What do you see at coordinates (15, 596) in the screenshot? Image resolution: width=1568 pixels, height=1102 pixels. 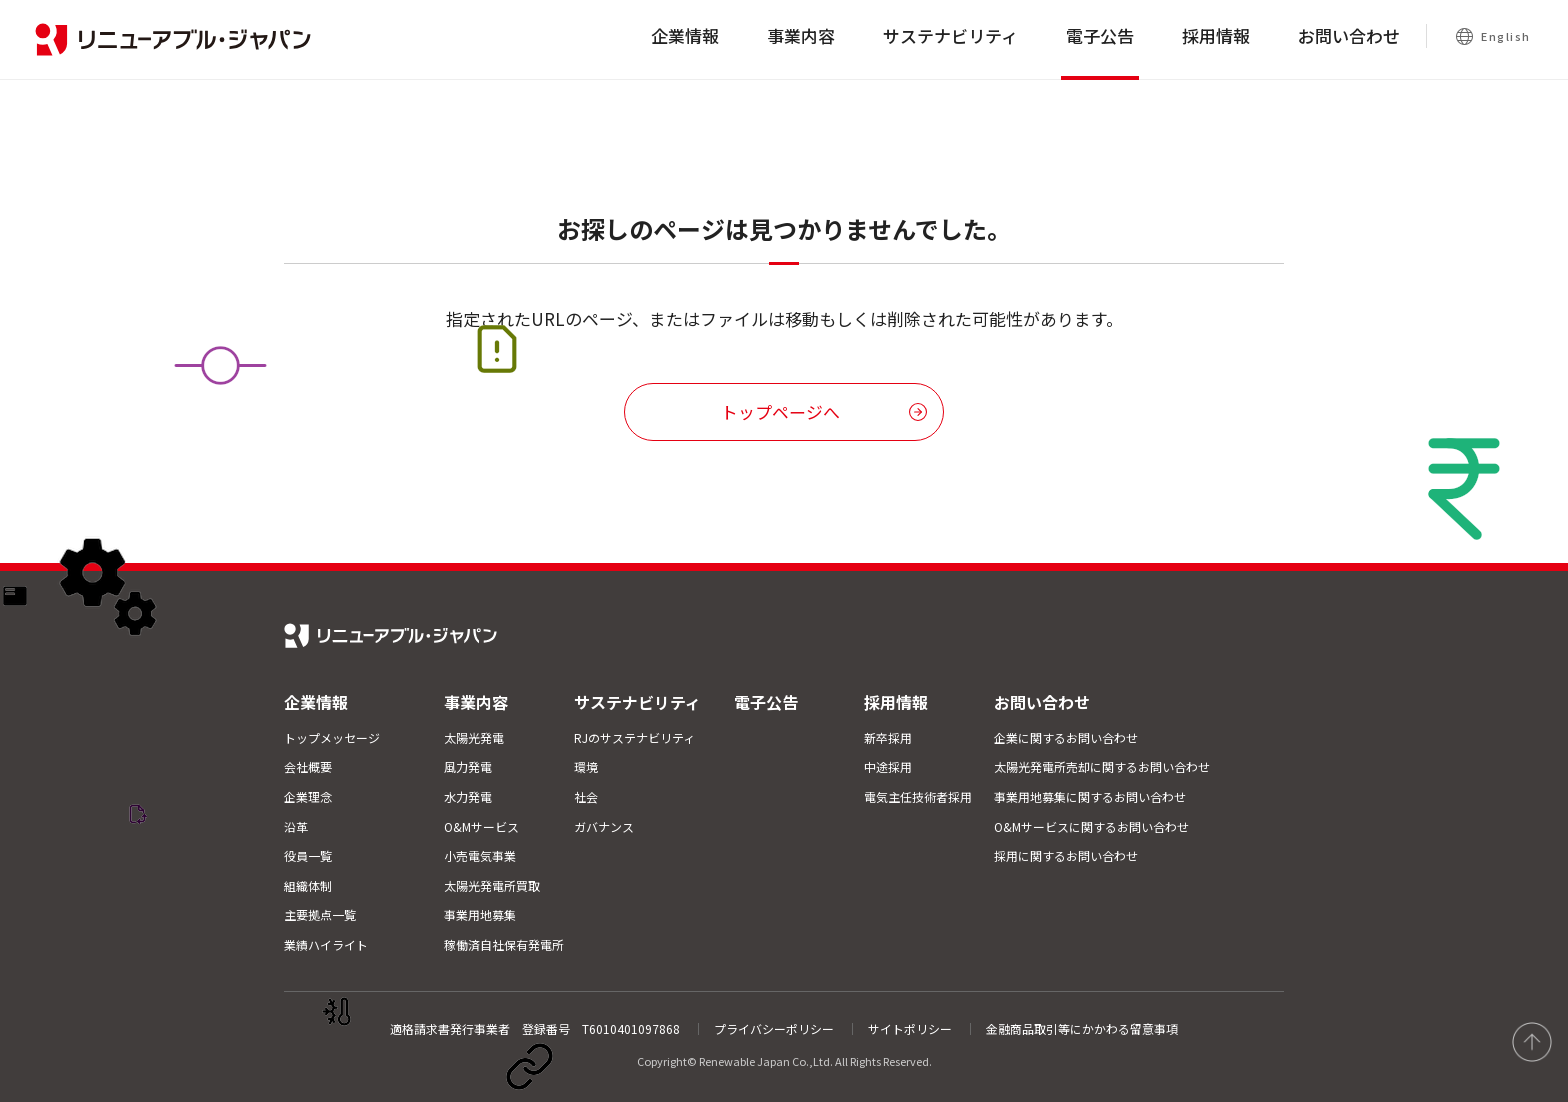 I see `view featured playlist` at bounding box center [15, 596].